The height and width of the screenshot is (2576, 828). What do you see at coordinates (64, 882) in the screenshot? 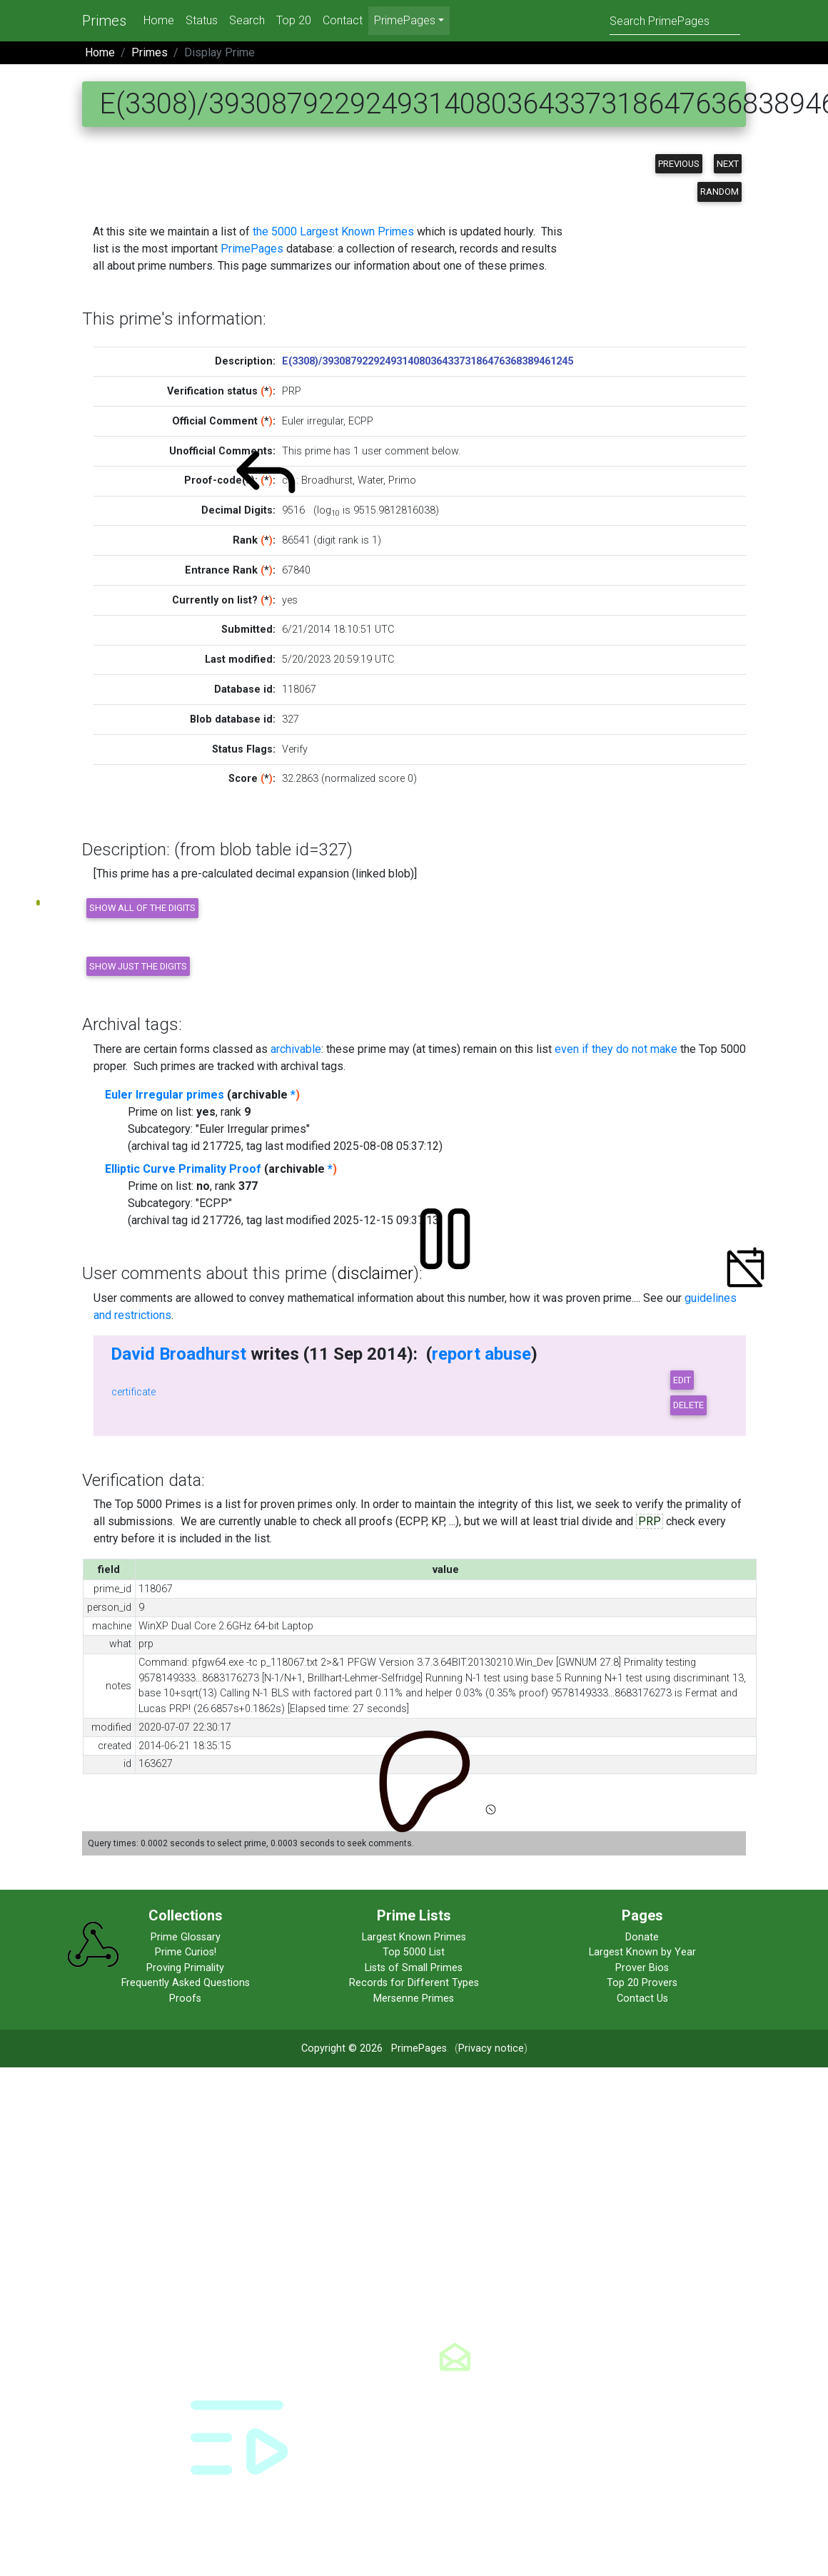
I see `indicates no cellular signal available` at bounding box center [64, 882].